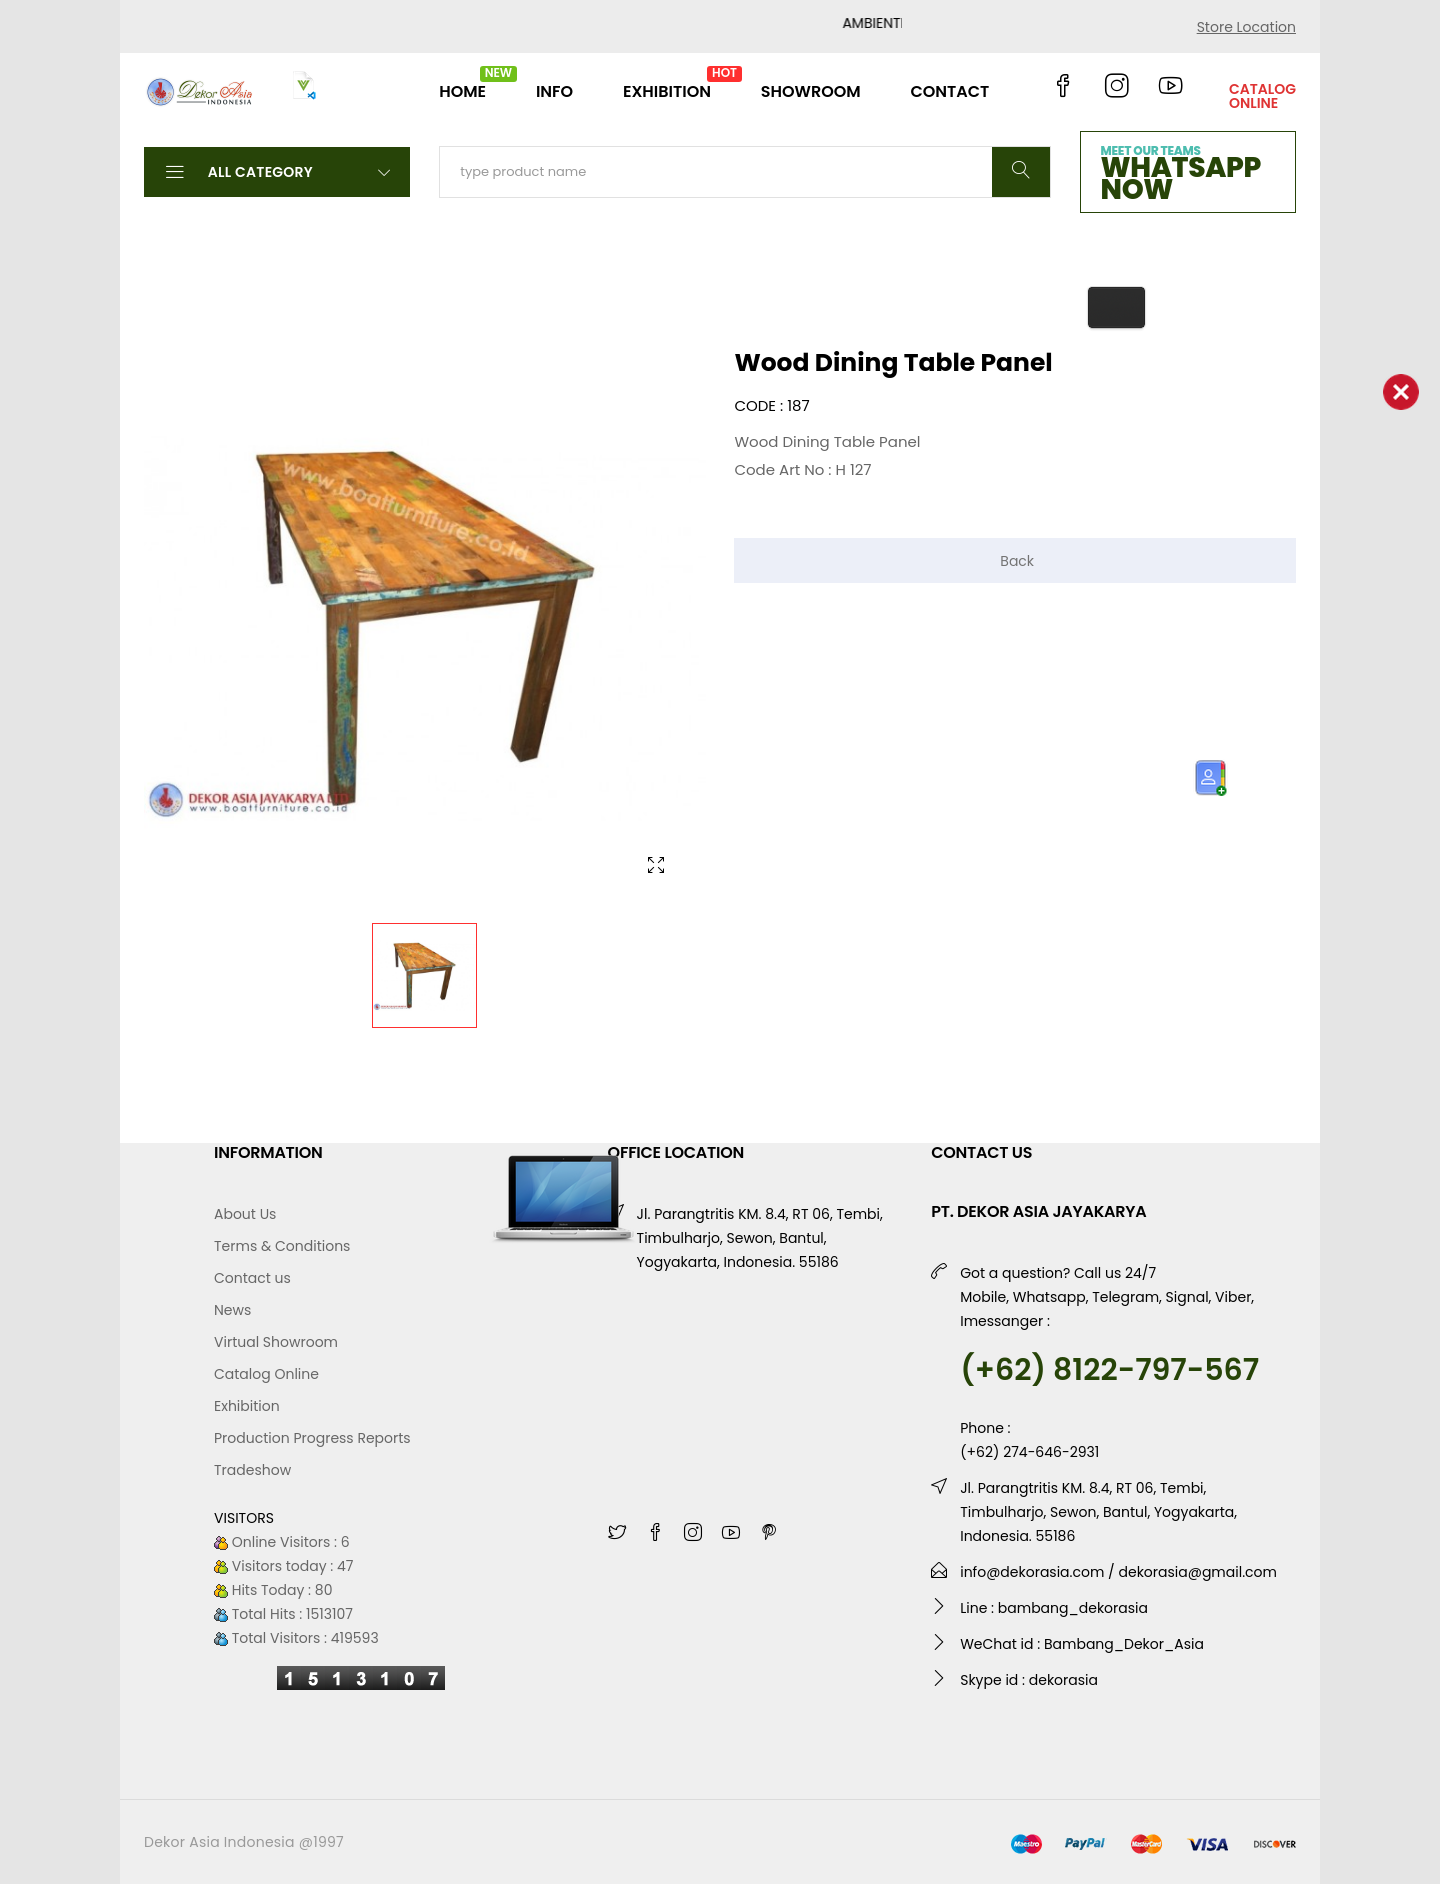  What do you see at coordinates (563, 1190) in the screenshot?
I see `represents this macbook in system preferences or device settings` at bounding box center [563, 1190].